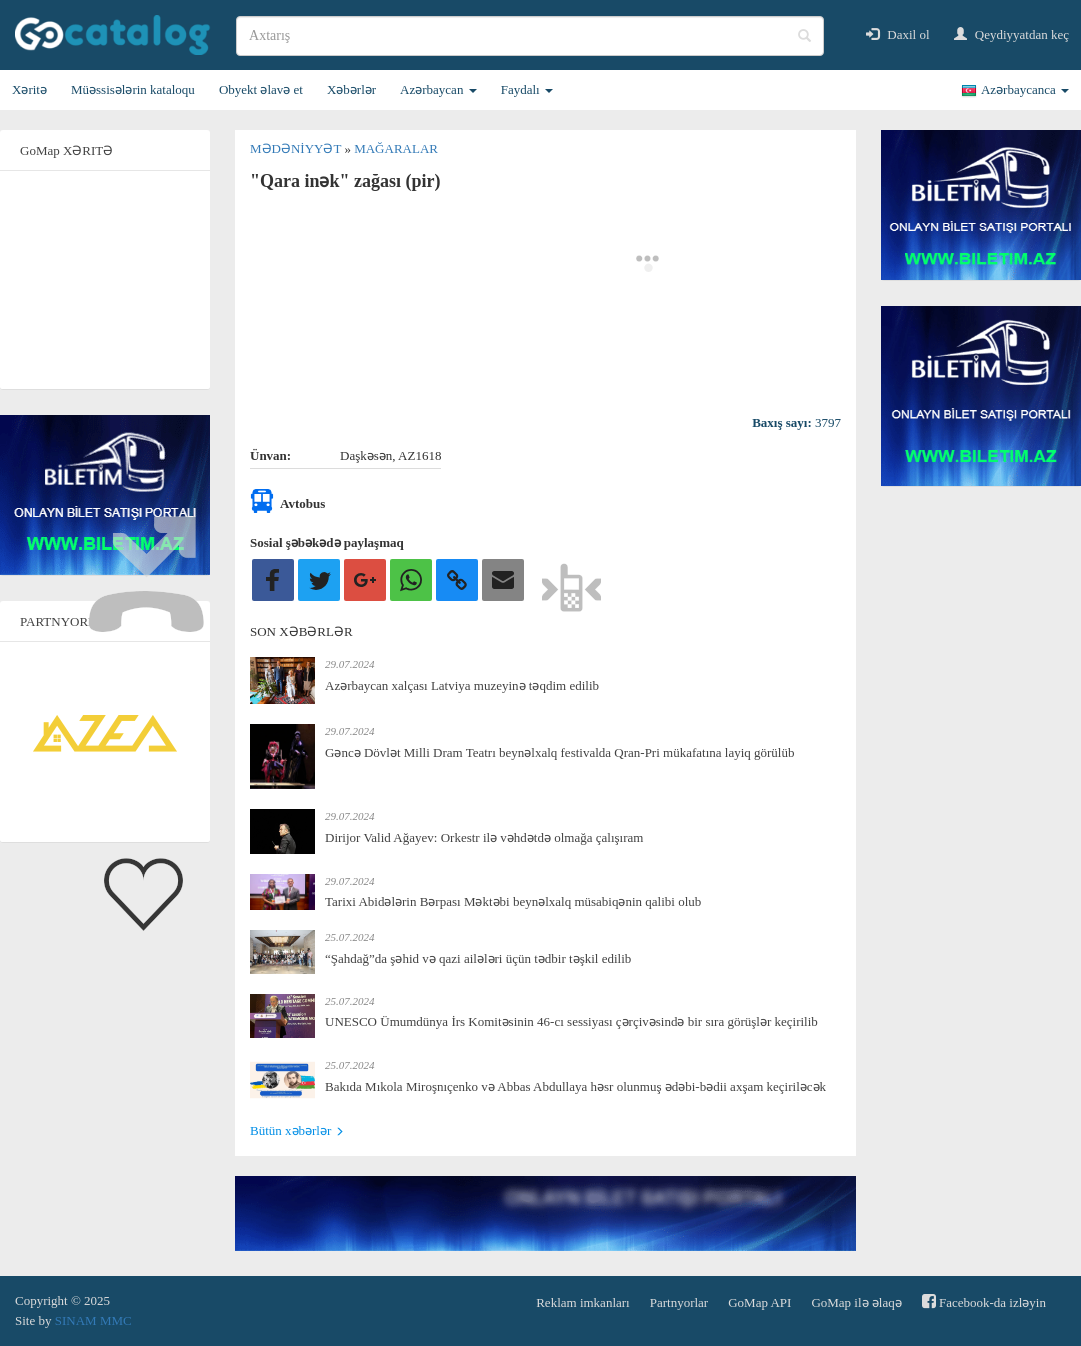 This screenshot has height=1346, width=1081. Describe the element at coordinates (146, 566) in the screenshot. I see `indicates a missed phone call` at that location.